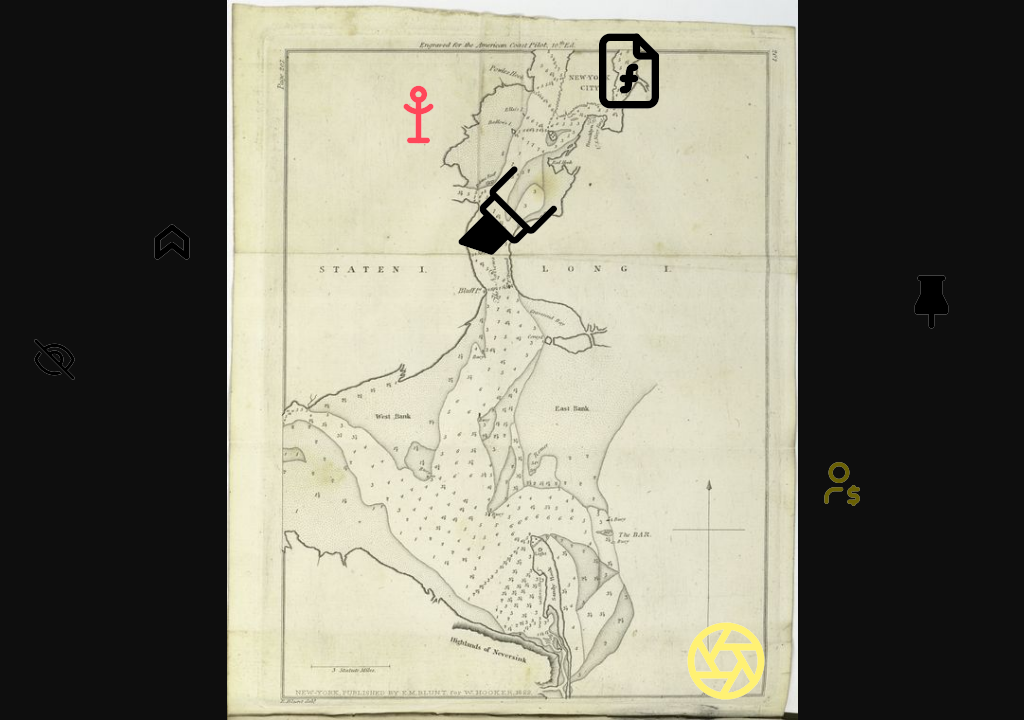 This screenshot has height=720, width=1024. Describe the element at coordinates (931, 300) in the screenshot. I see `pinned item or content` at that location.